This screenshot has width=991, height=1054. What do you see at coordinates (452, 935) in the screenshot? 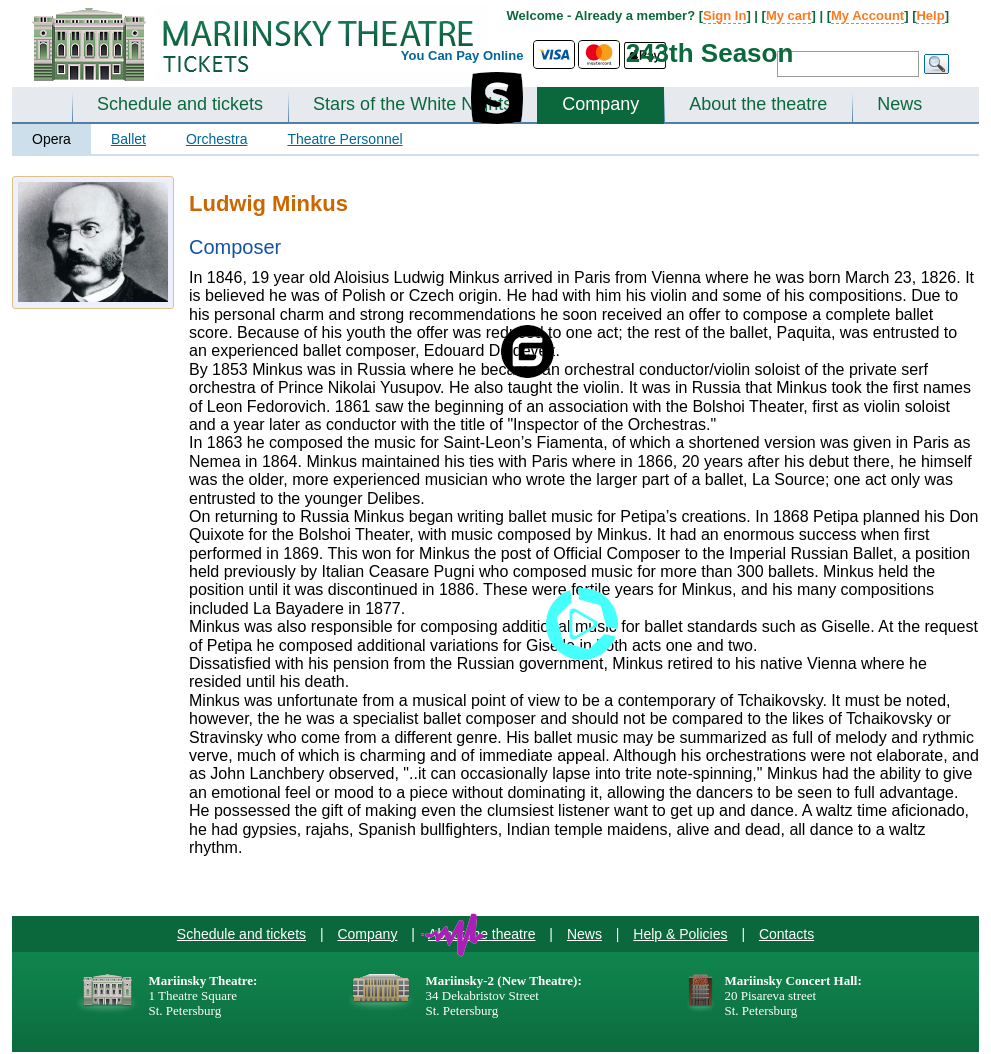
I see `open audiomack music streaming app` at bounding box center [452, 935].